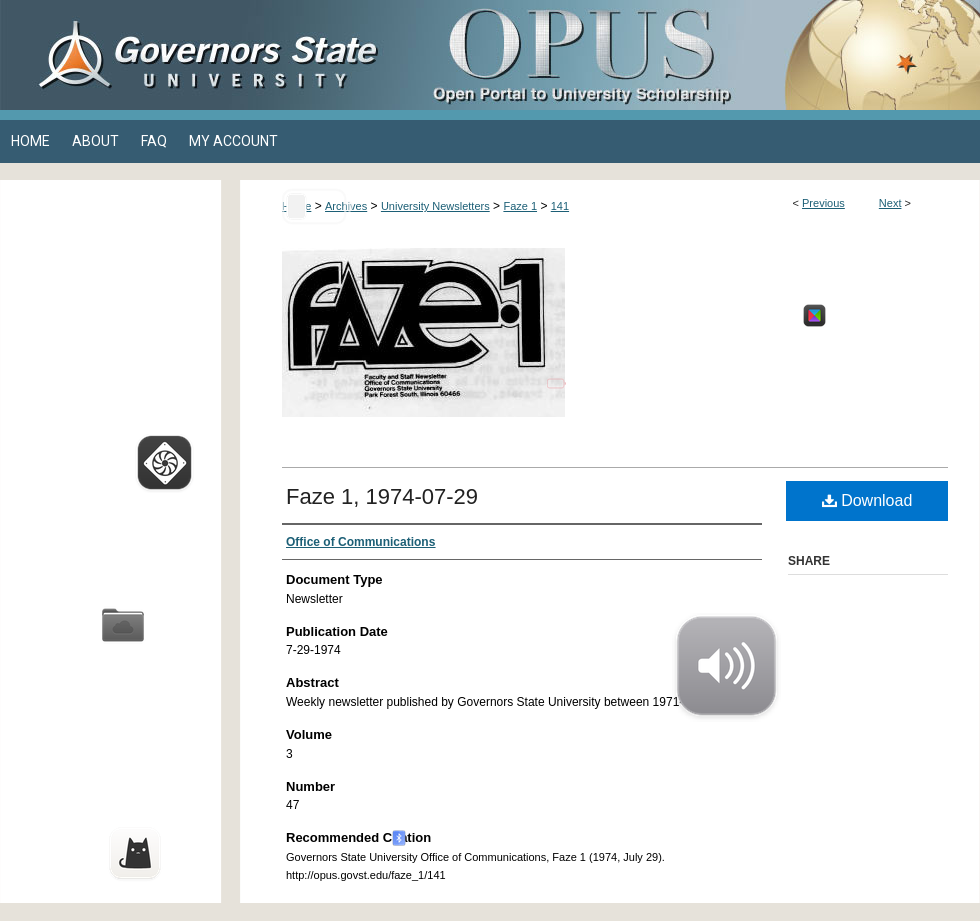 The height and width of the screenshot is (921, 980). What do you see at coordinates (399, 838) in the screenshot?
I see `access bluetooth settings` at bounding box center [399, 838].